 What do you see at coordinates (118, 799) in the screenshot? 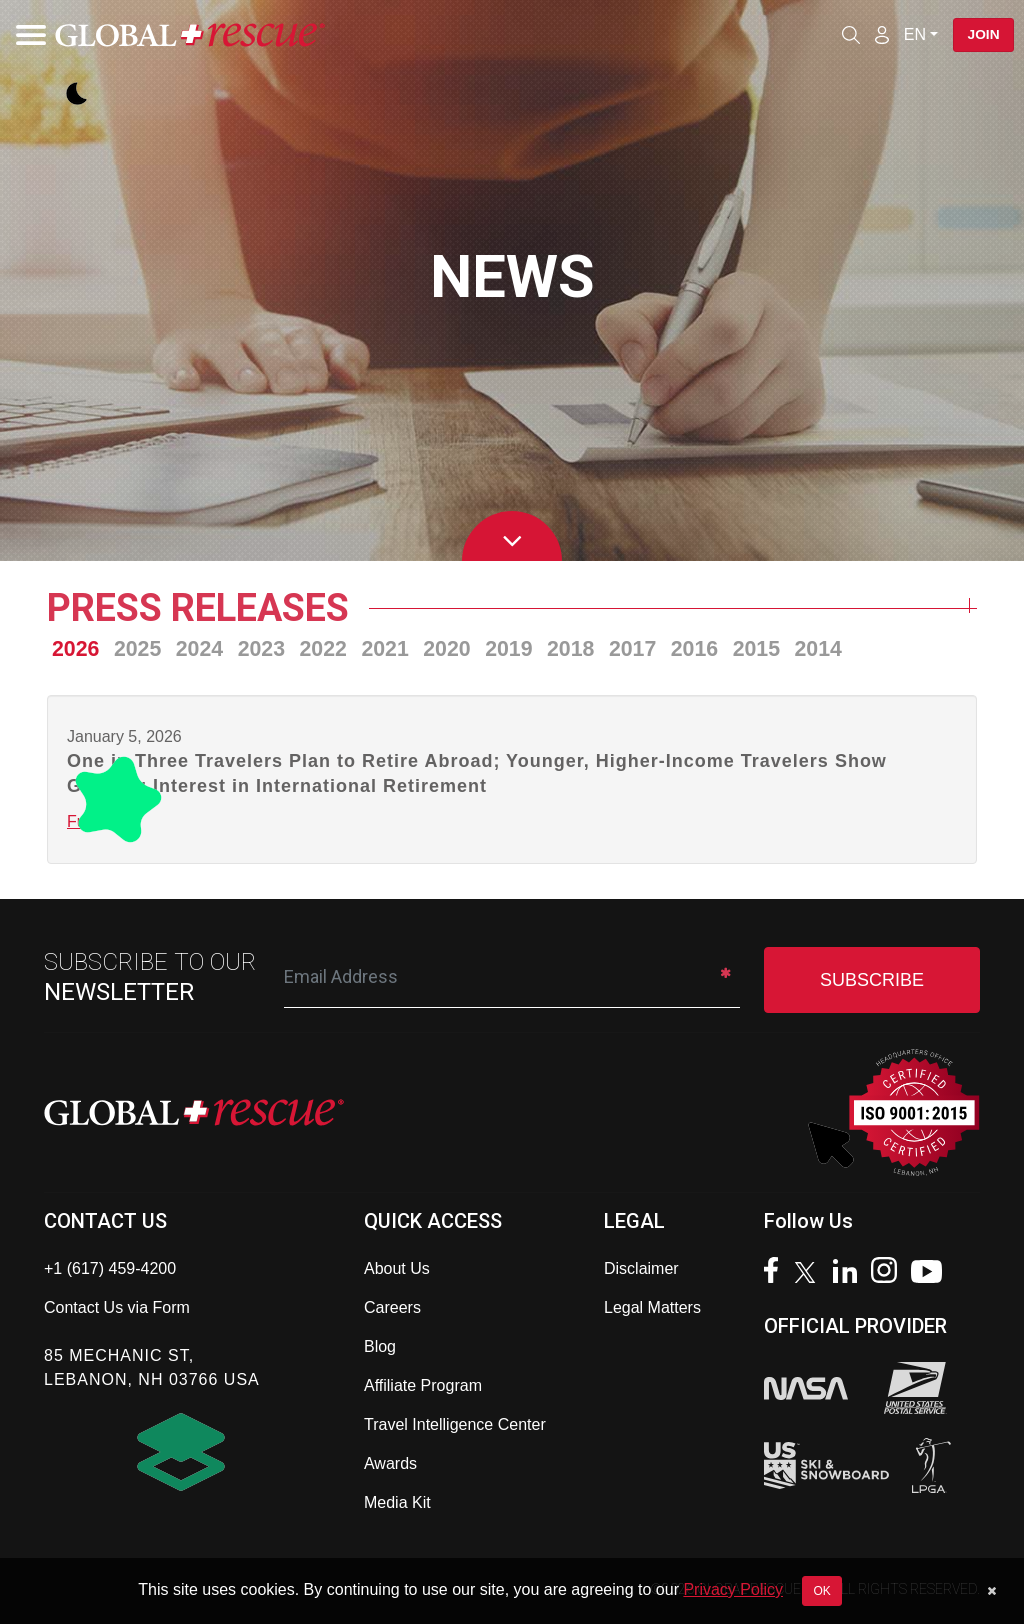
I see `select a paint or color fill tool` at bounding box center [118, 799].